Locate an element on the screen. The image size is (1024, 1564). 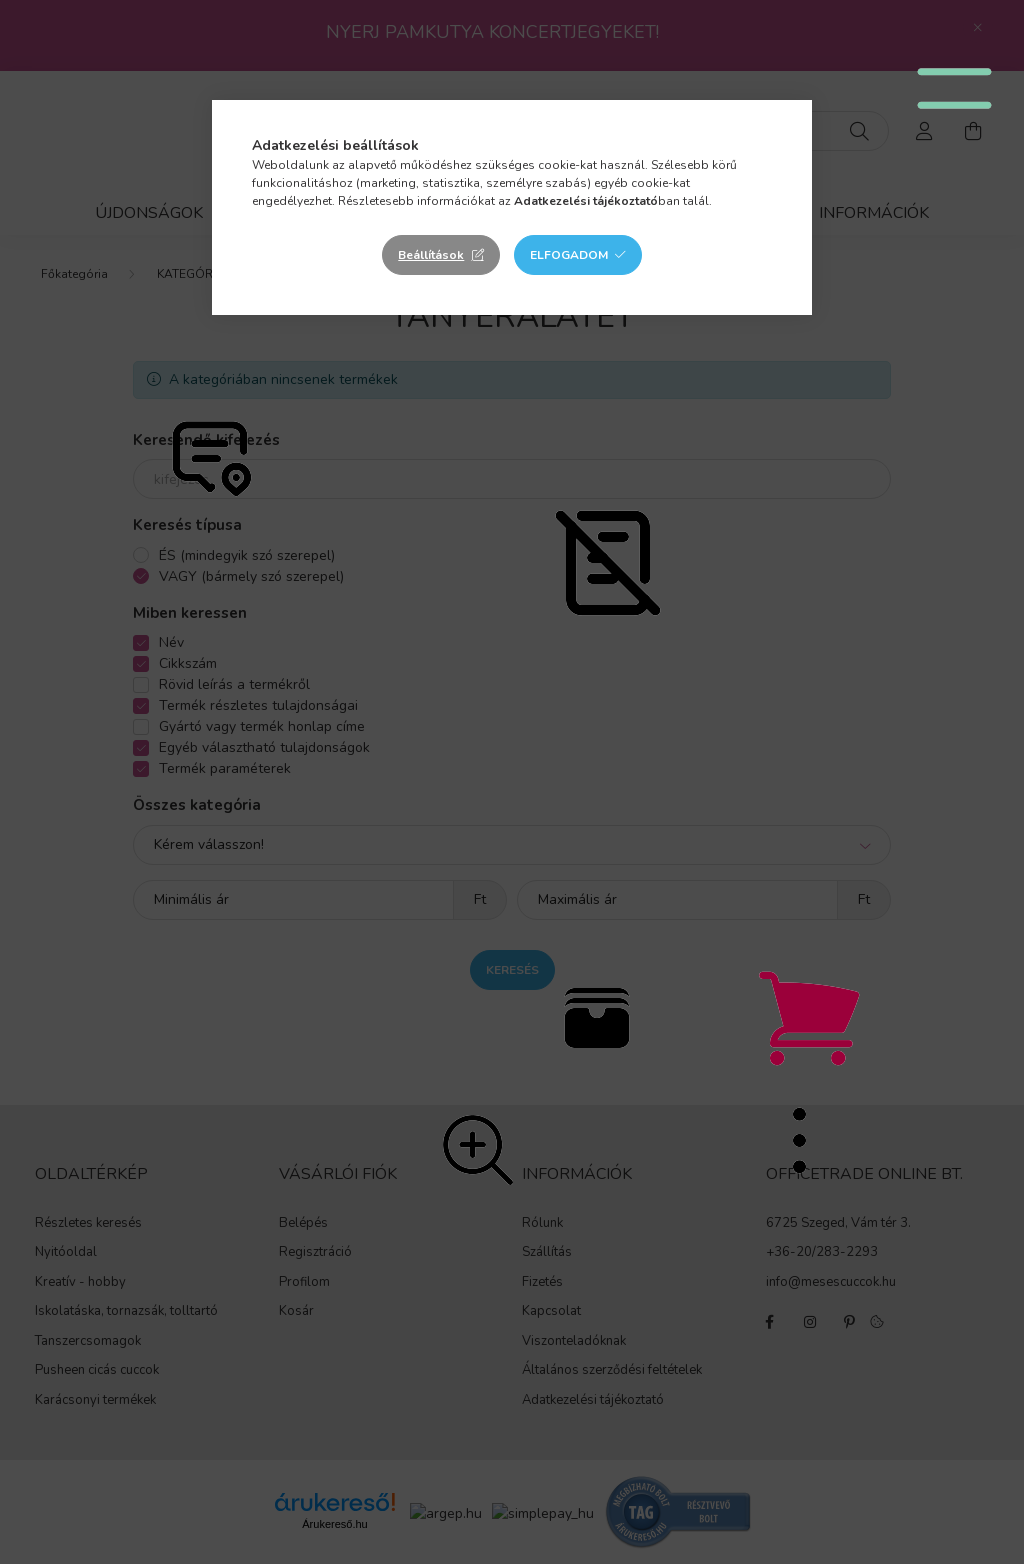
zoom in on content is located at coordinates (478, 1150).